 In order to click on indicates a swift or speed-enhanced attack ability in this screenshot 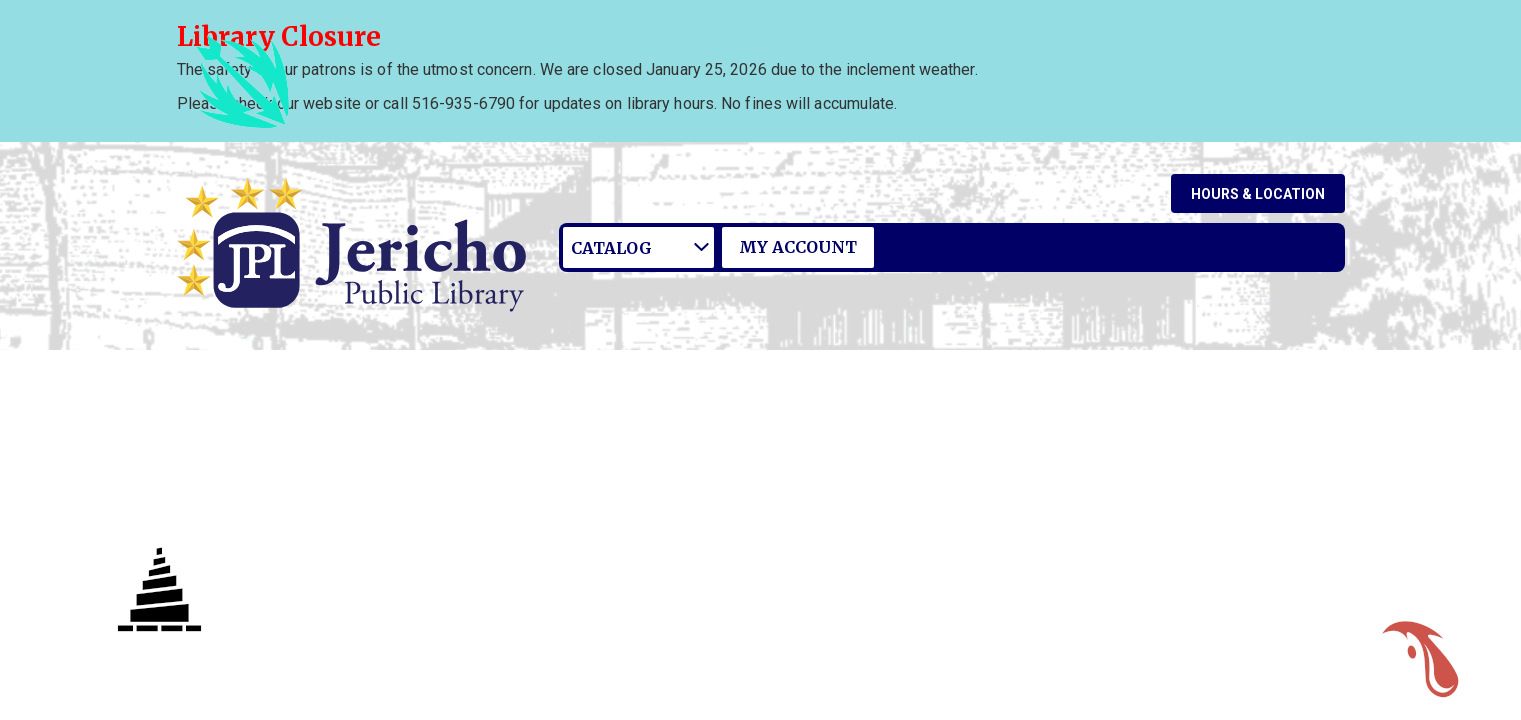, I will do `click(243, 82)`.